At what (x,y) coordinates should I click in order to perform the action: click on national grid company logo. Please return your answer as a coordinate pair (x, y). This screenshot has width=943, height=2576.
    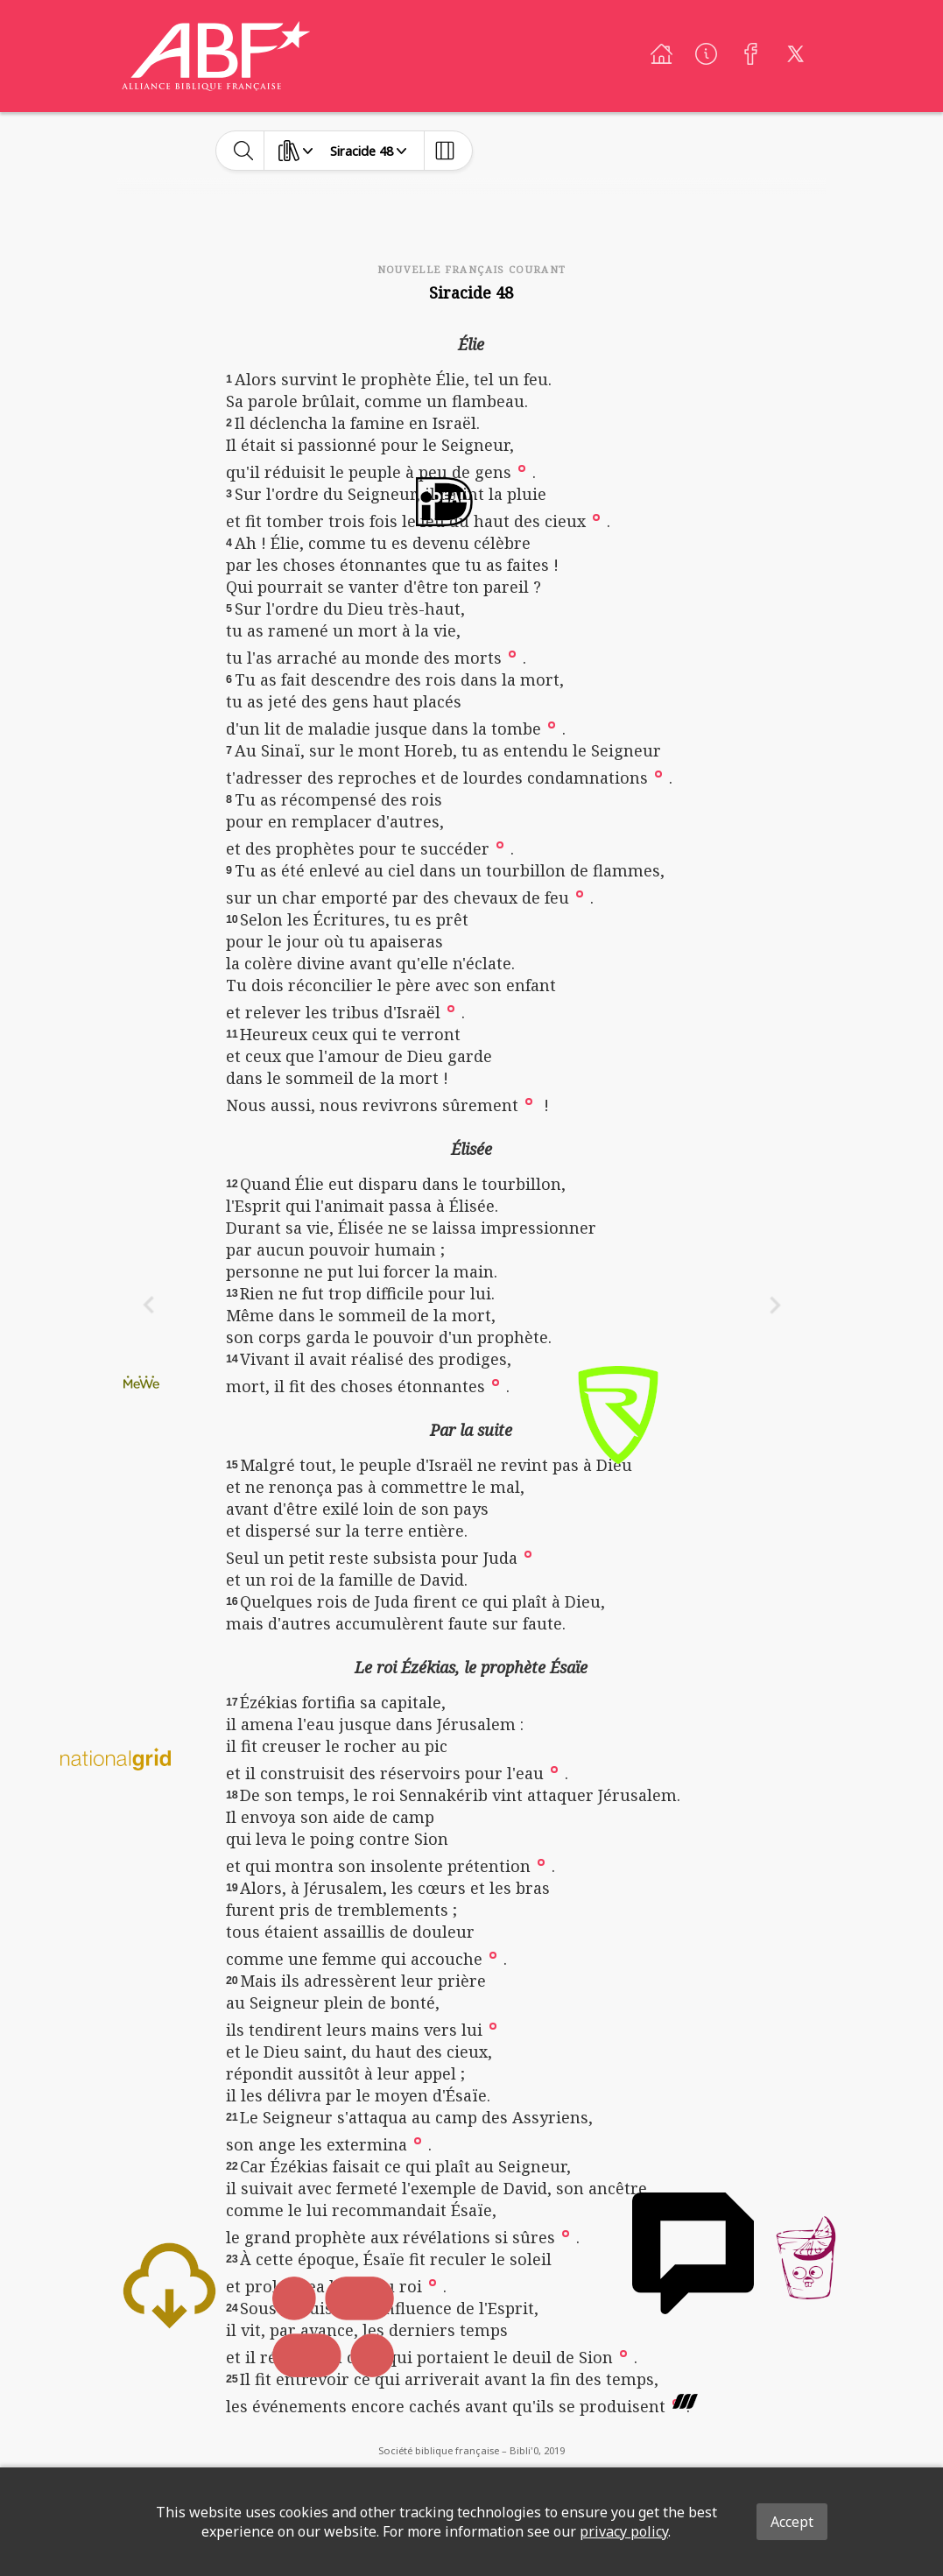
    Looking at the image, I should click on (116, 1759).